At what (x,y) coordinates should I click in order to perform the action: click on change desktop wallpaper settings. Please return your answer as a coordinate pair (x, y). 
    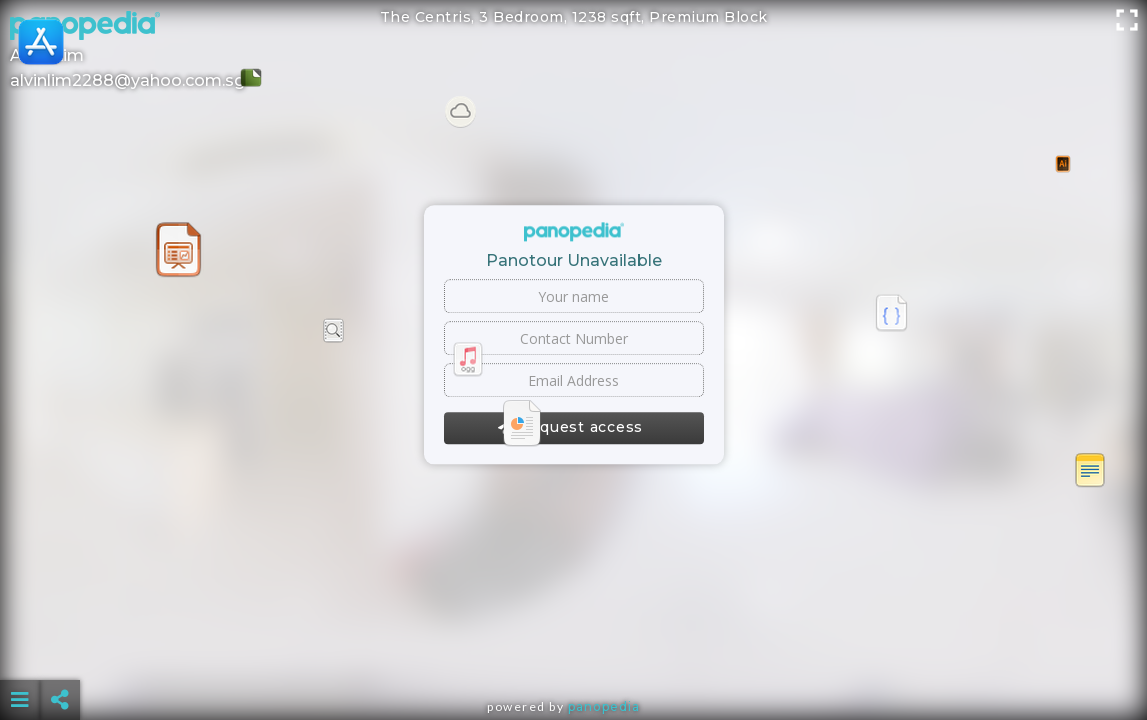
    Looking at the image, I should click on (251, 77).